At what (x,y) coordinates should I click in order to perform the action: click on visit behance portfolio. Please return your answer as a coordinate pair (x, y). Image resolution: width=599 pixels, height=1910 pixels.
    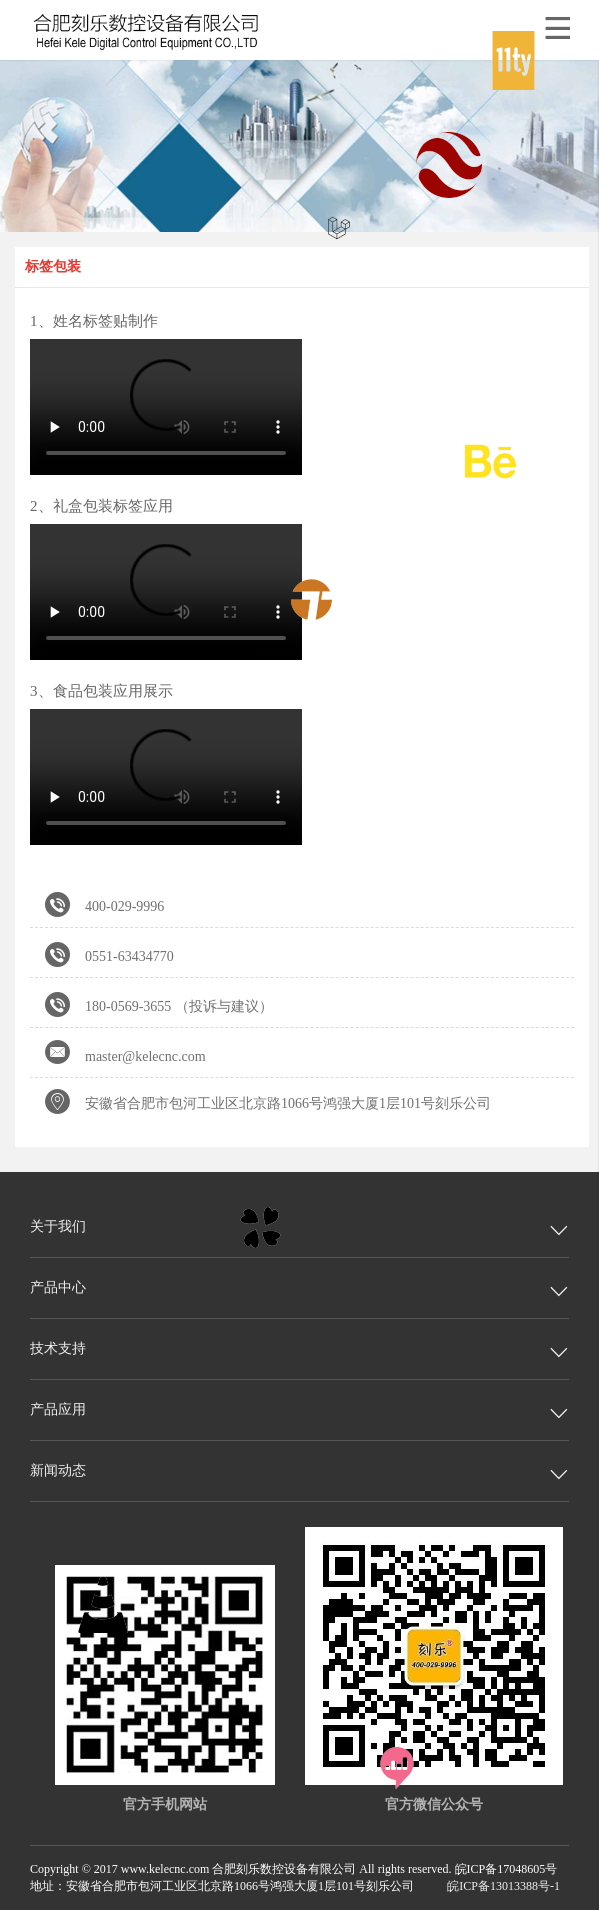
    Looking at the image, I should click on (490, 461).